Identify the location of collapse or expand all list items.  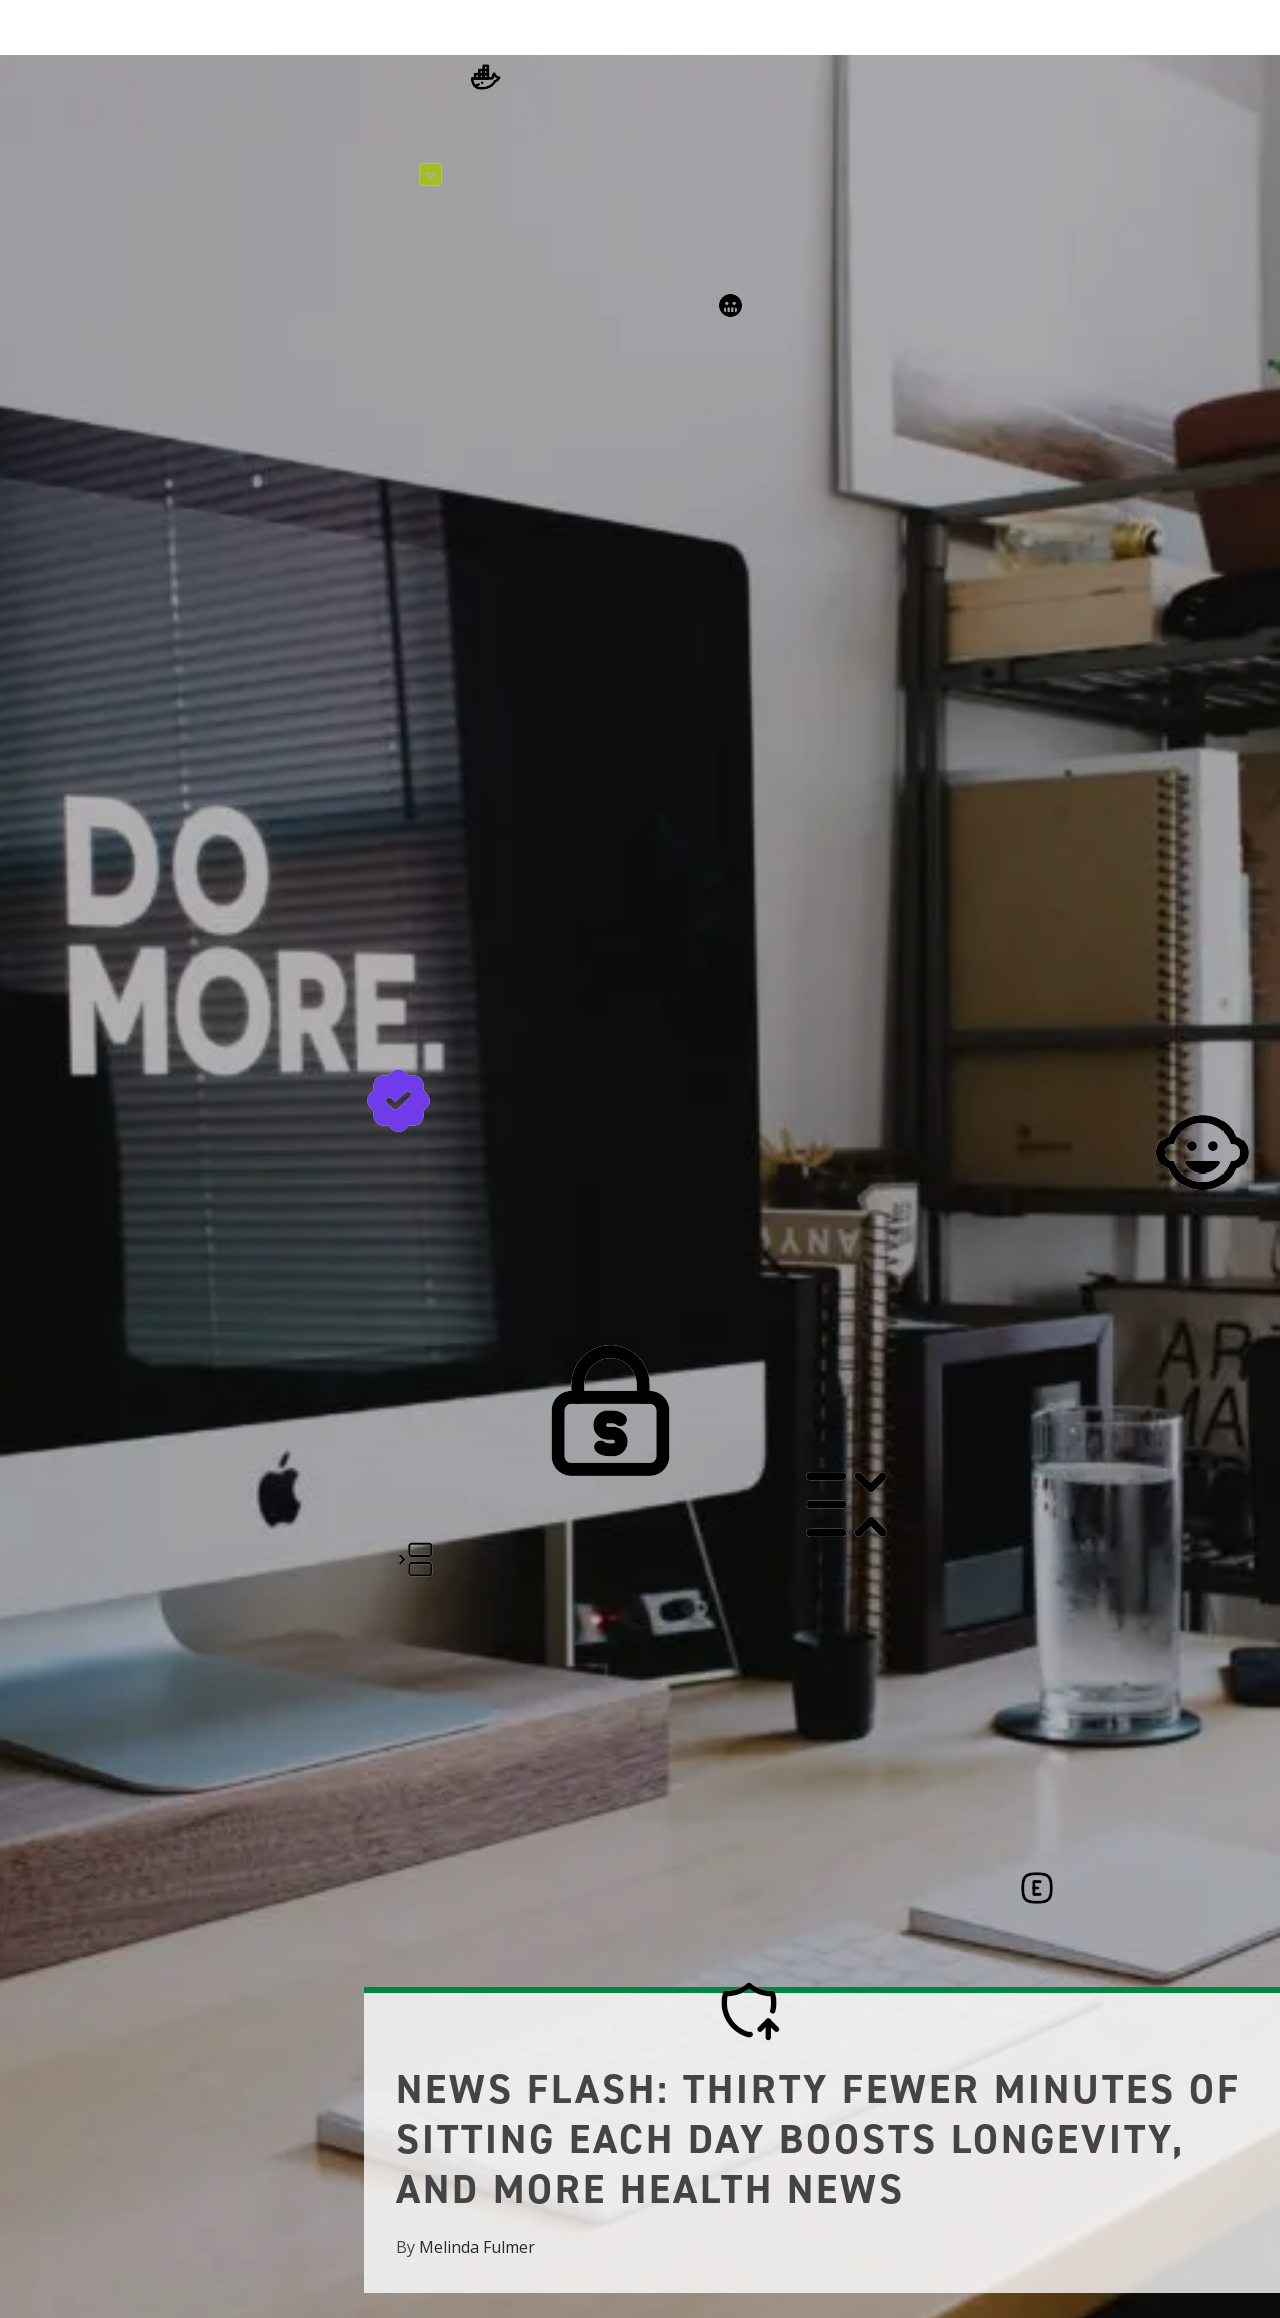
(846, 1504).